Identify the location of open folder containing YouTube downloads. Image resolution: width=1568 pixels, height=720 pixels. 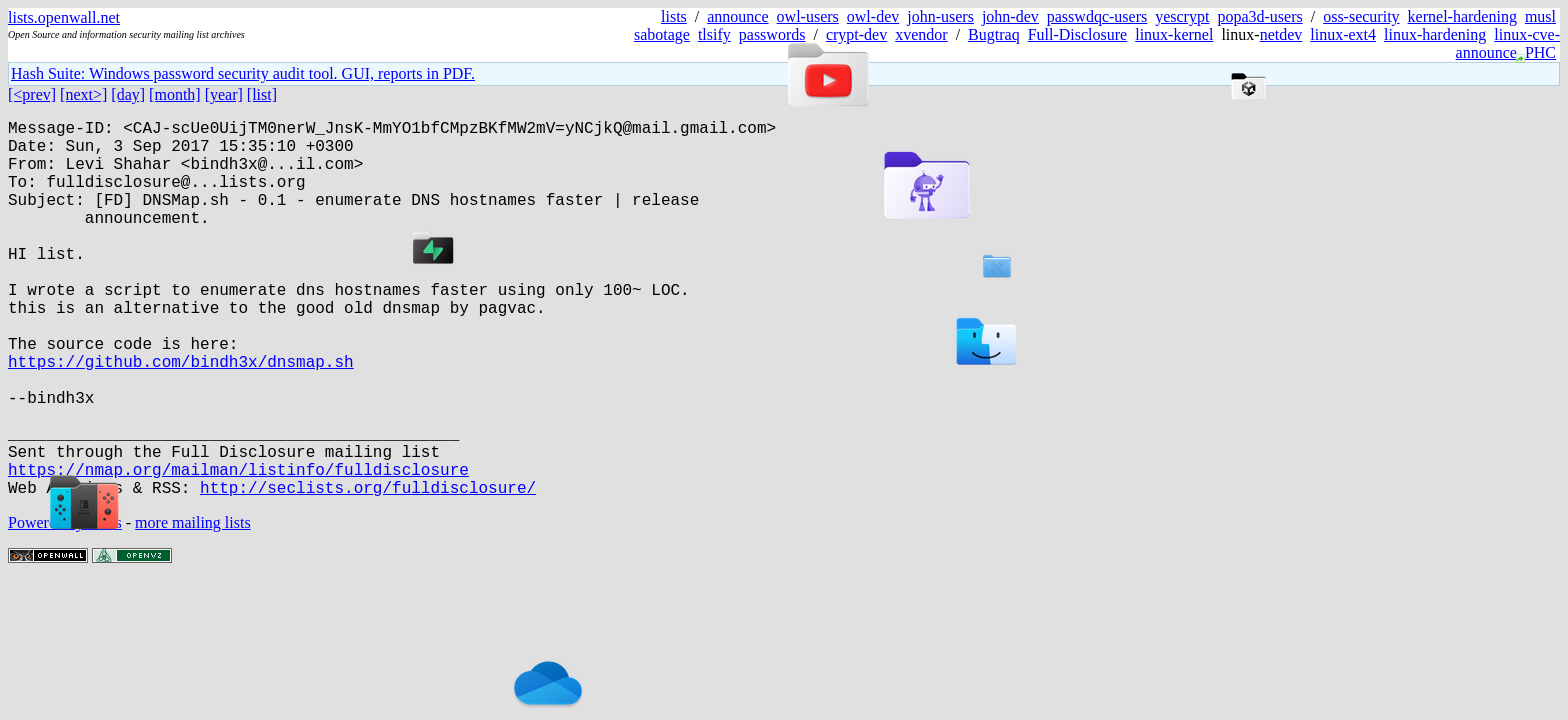
(828, 77).